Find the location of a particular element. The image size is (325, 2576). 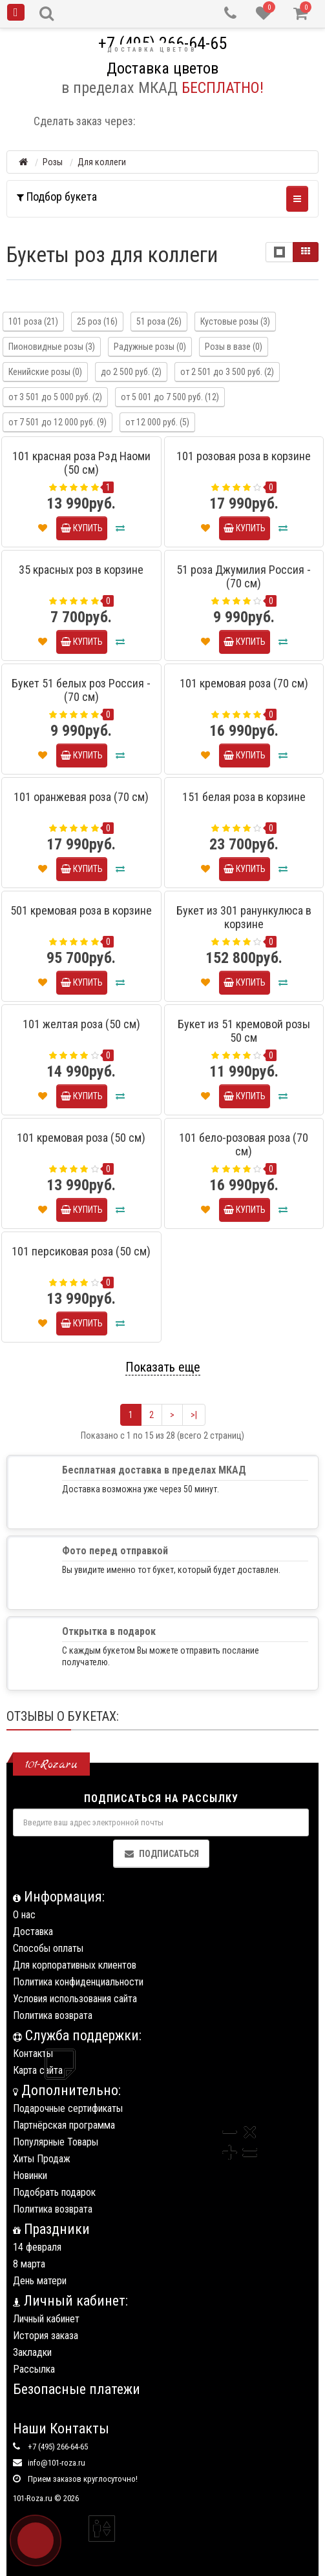

indicates elevator access available is located at coordinates (101, 2528).